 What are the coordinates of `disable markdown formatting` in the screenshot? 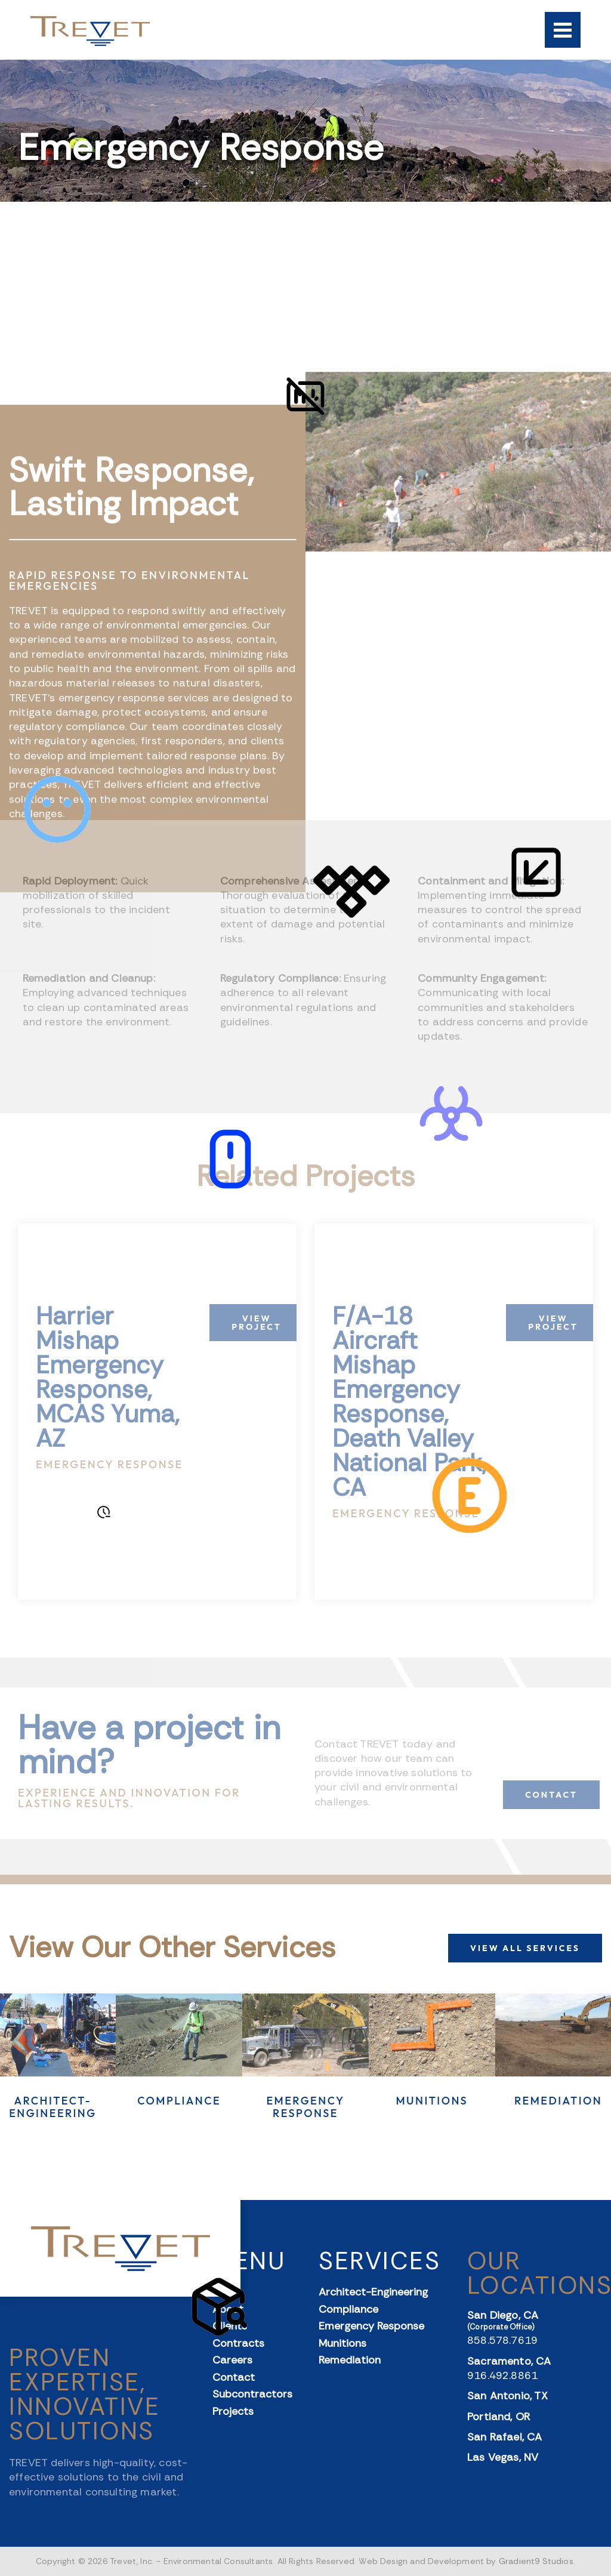 It's located at (306, 396).